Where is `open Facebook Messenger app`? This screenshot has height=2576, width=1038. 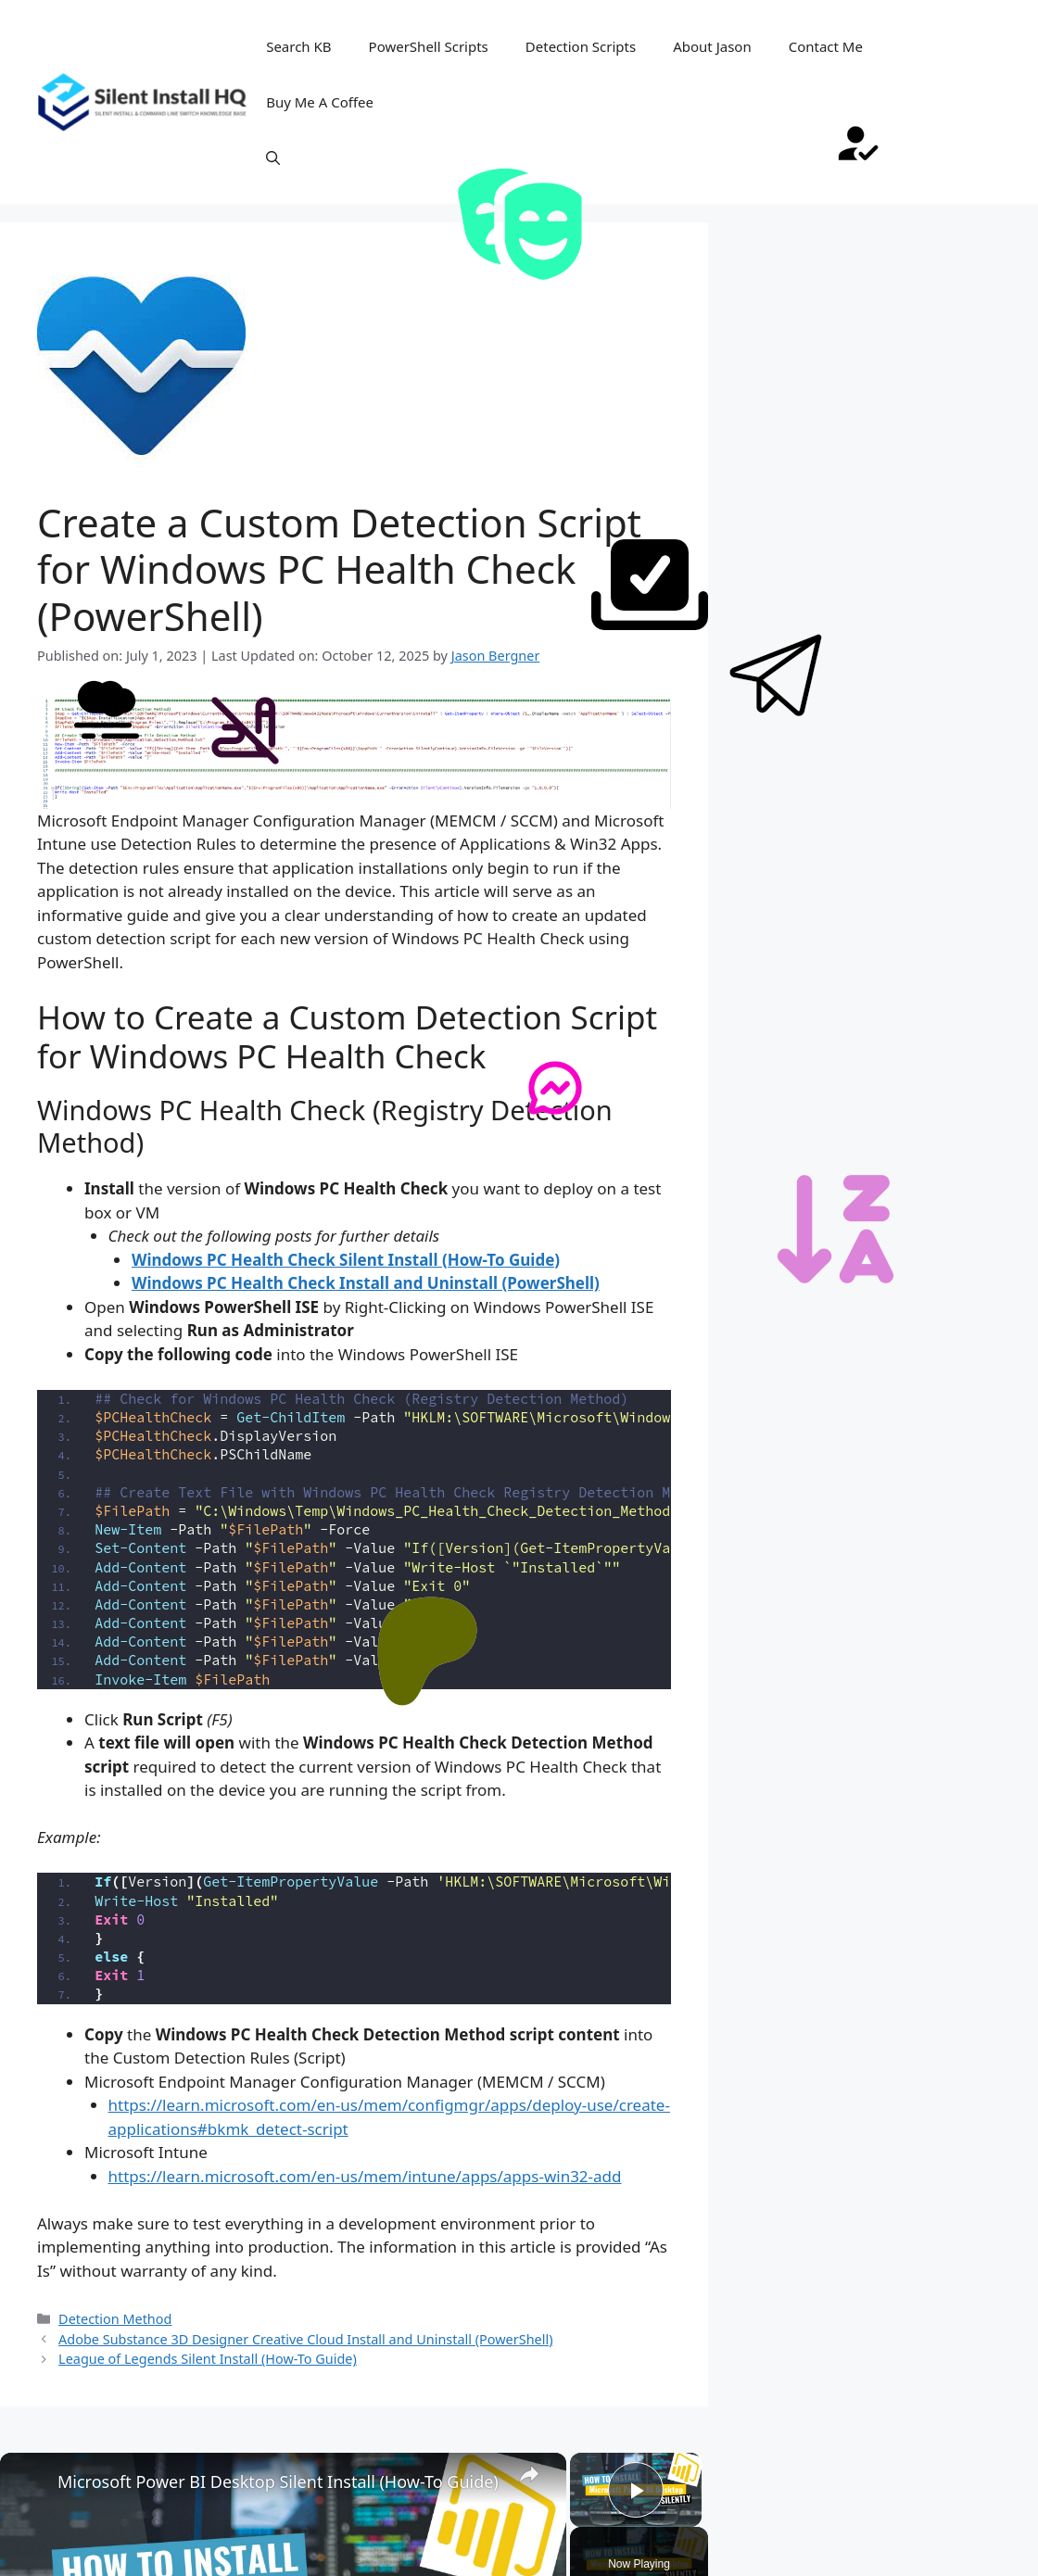 open Facebook Messenger app is located at coordinates (555, 1088).